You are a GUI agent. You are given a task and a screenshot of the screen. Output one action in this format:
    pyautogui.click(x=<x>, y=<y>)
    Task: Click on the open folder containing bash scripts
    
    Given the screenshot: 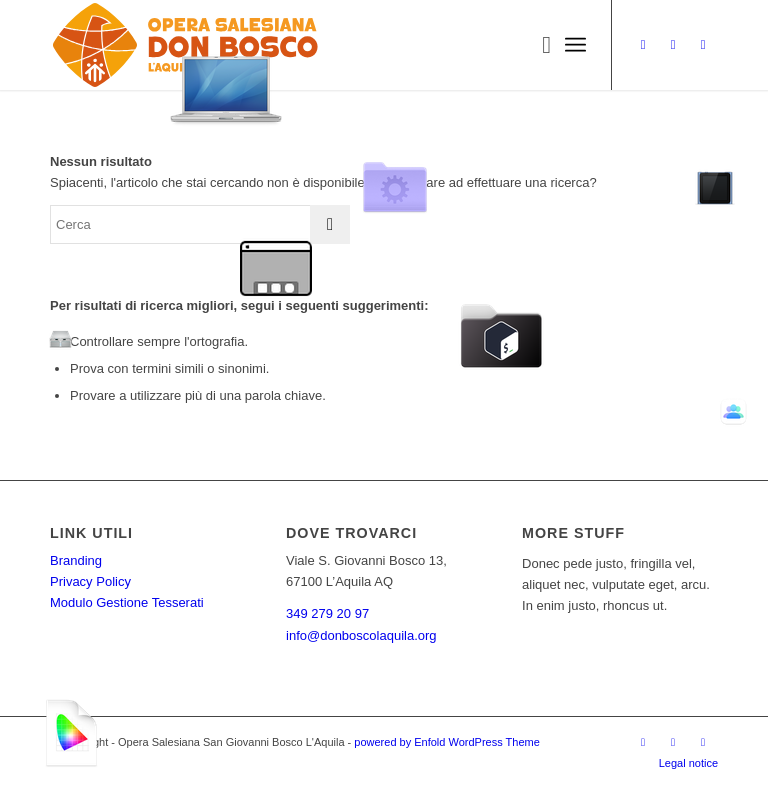 What is the action you would take?
    pyautogui.click(x=501, y=338)
    